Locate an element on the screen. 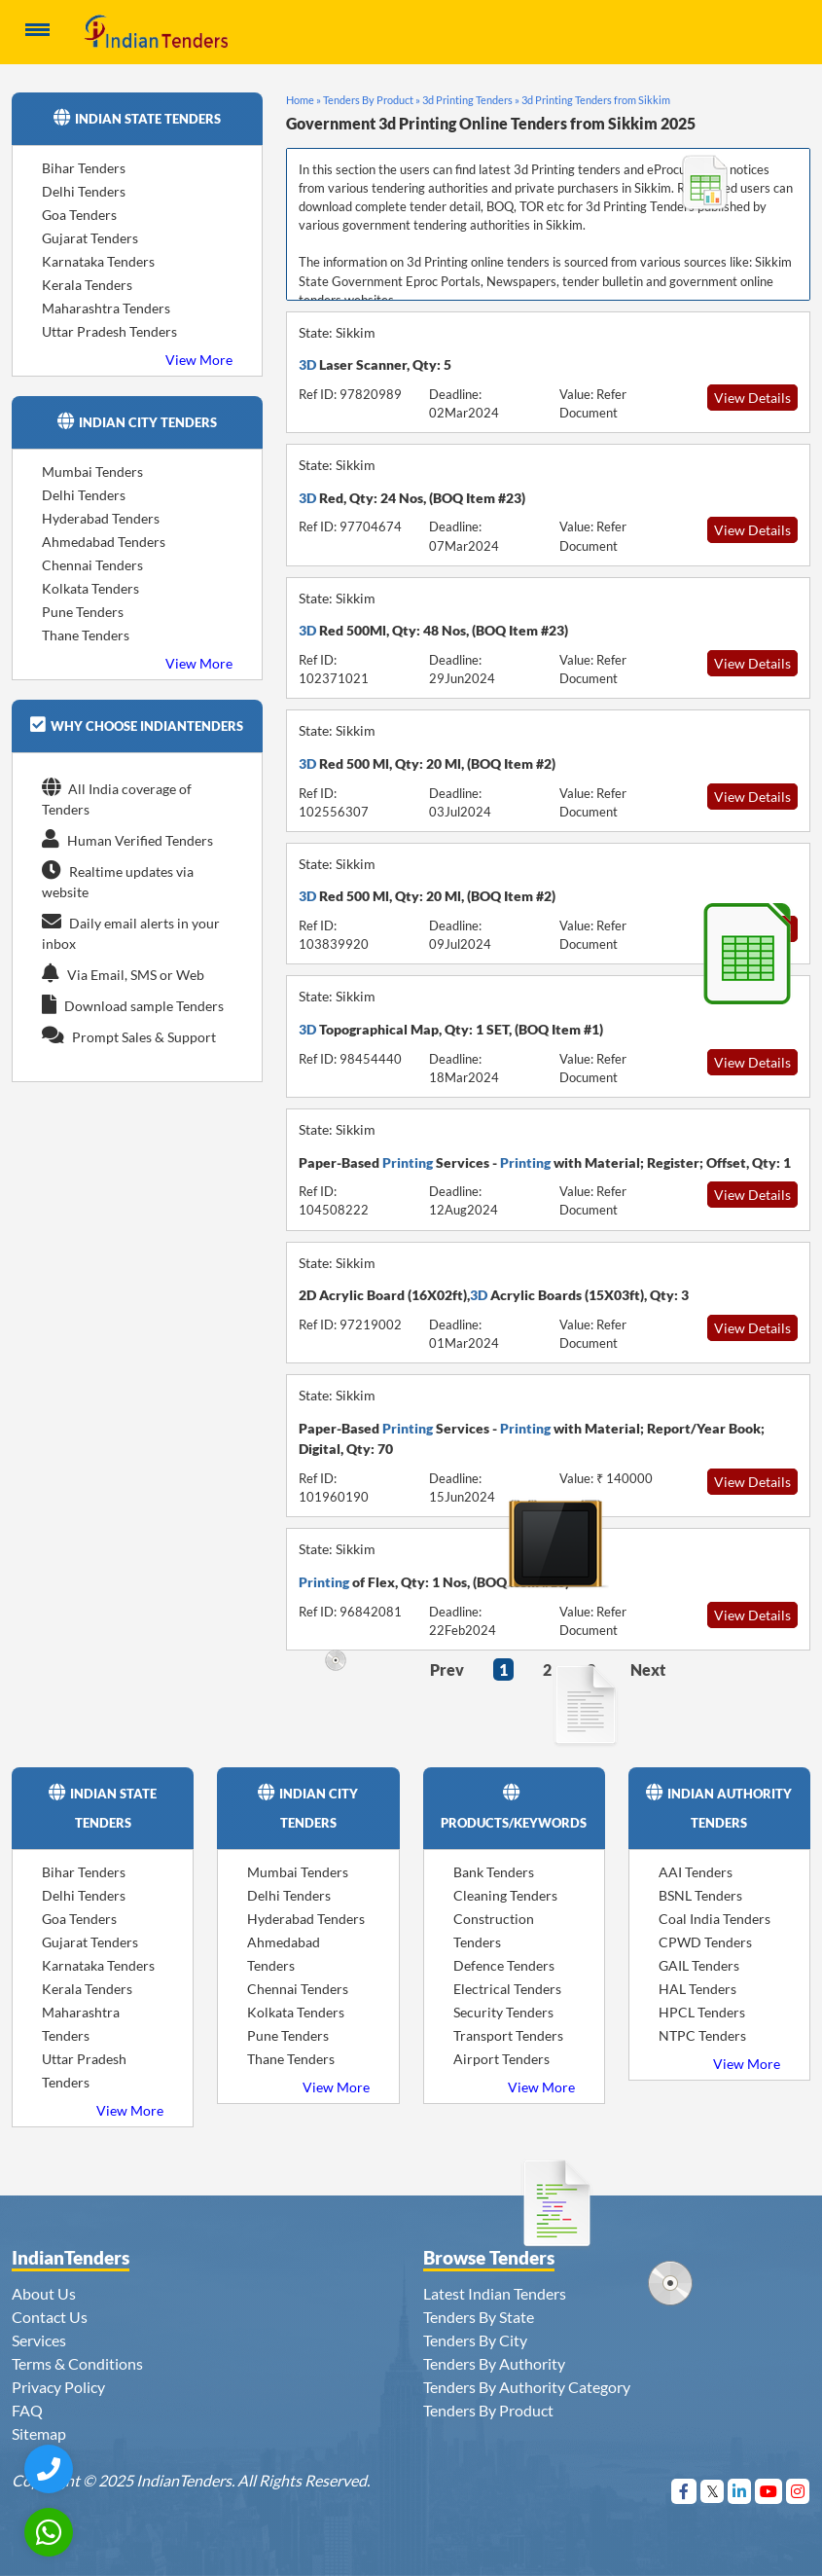  a COBOL source code file is located at coordinates (556, 2204).